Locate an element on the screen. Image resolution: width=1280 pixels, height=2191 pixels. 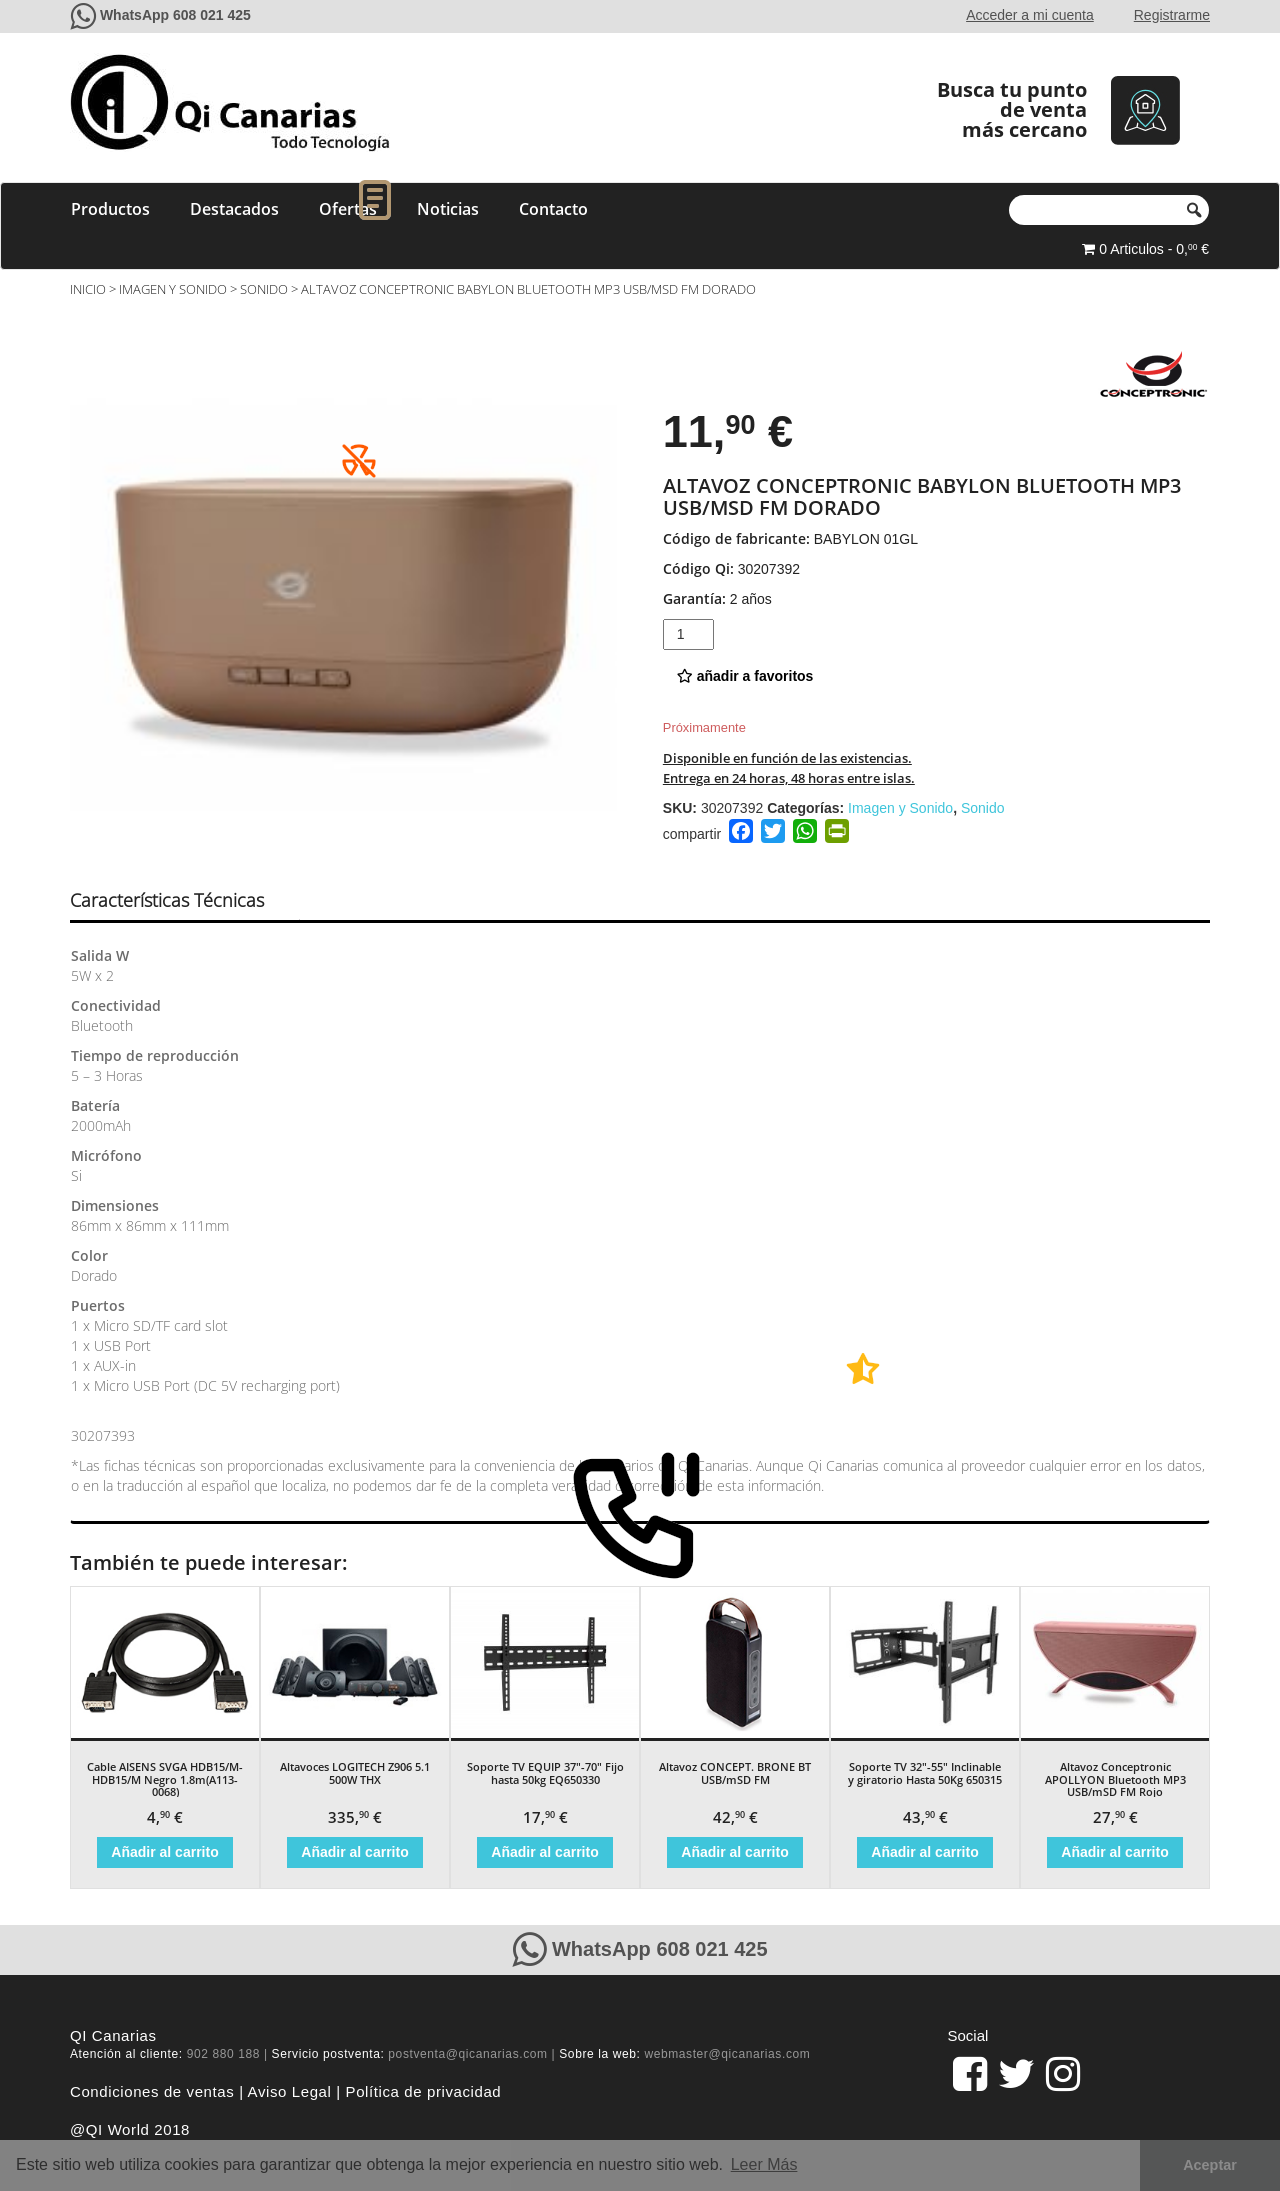
pause an active phone call is located at coordinates (636, 1515).